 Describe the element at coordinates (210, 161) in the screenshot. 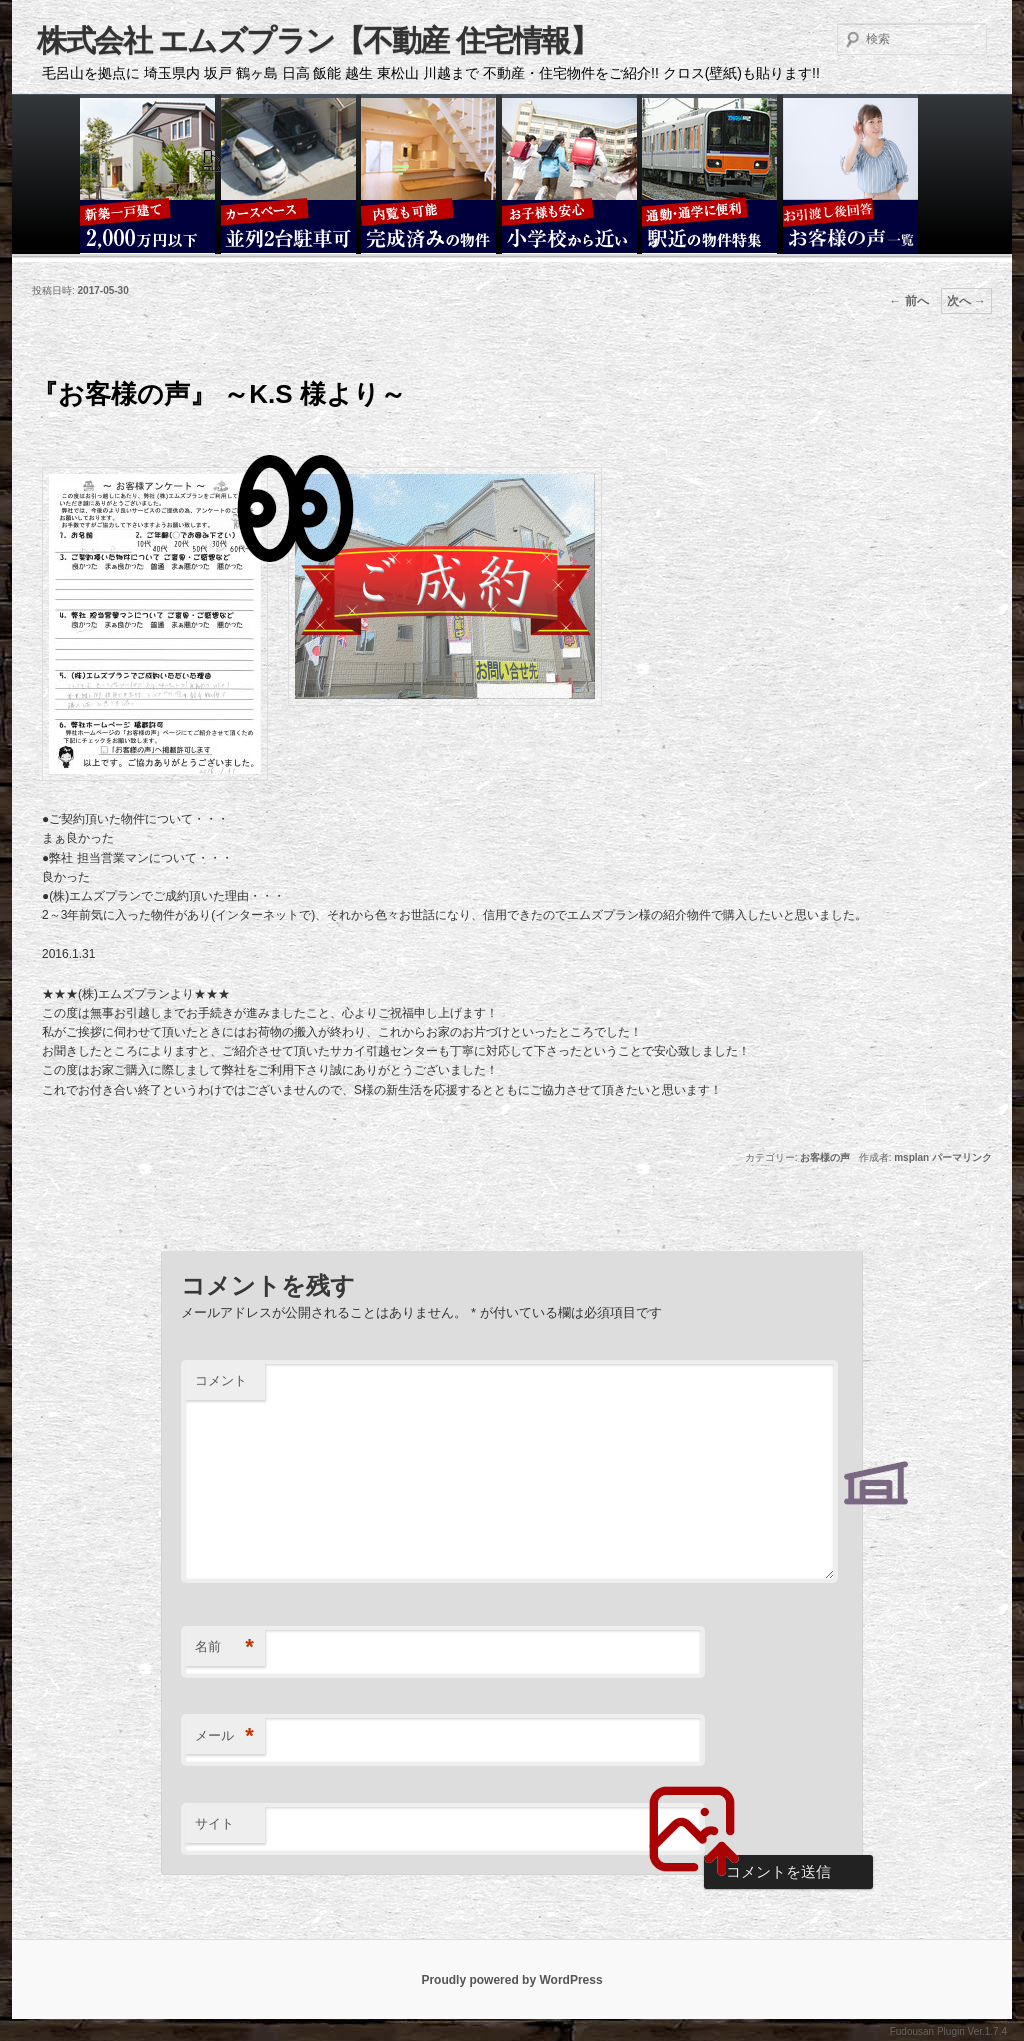

I see `access scientific or research tools` at that location.